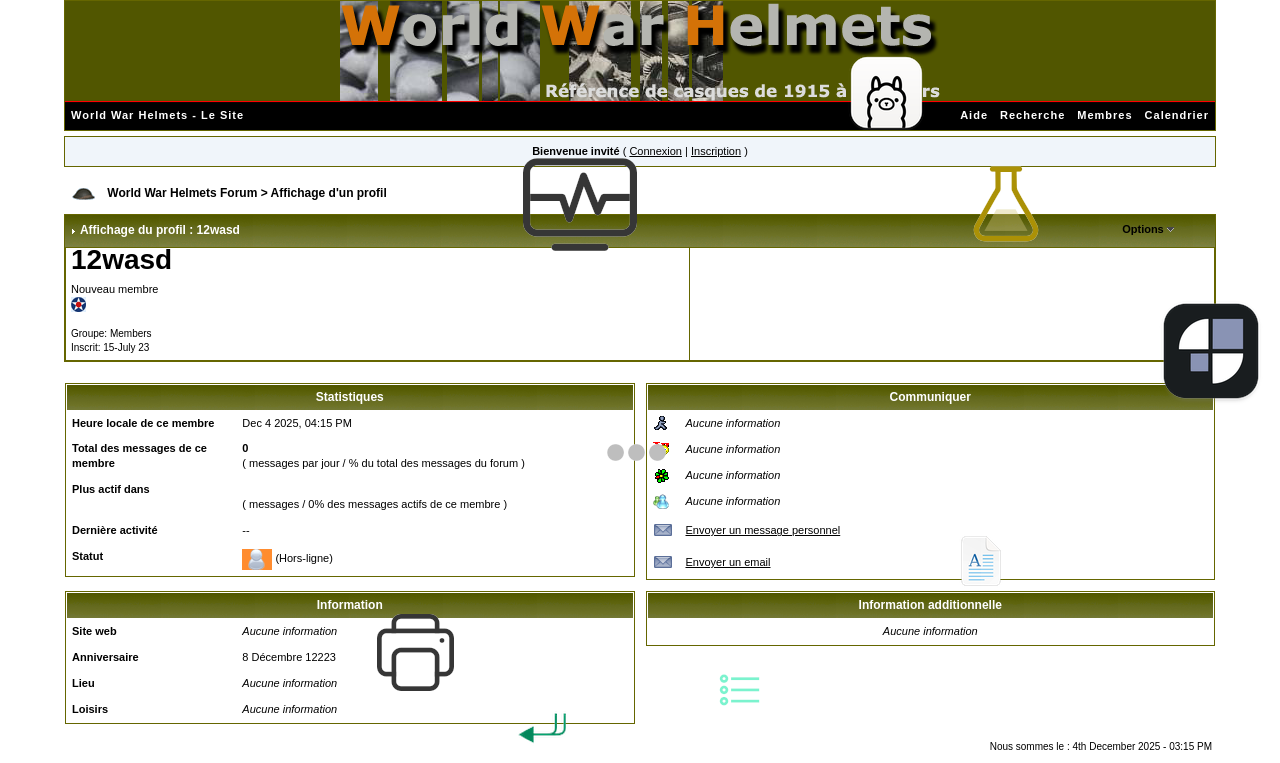 The image size is (1280, 763). What do you see at coordinates (739, 688) in the screenshot?
I see `view task list or to-do items` at bounding box center [739, 688].